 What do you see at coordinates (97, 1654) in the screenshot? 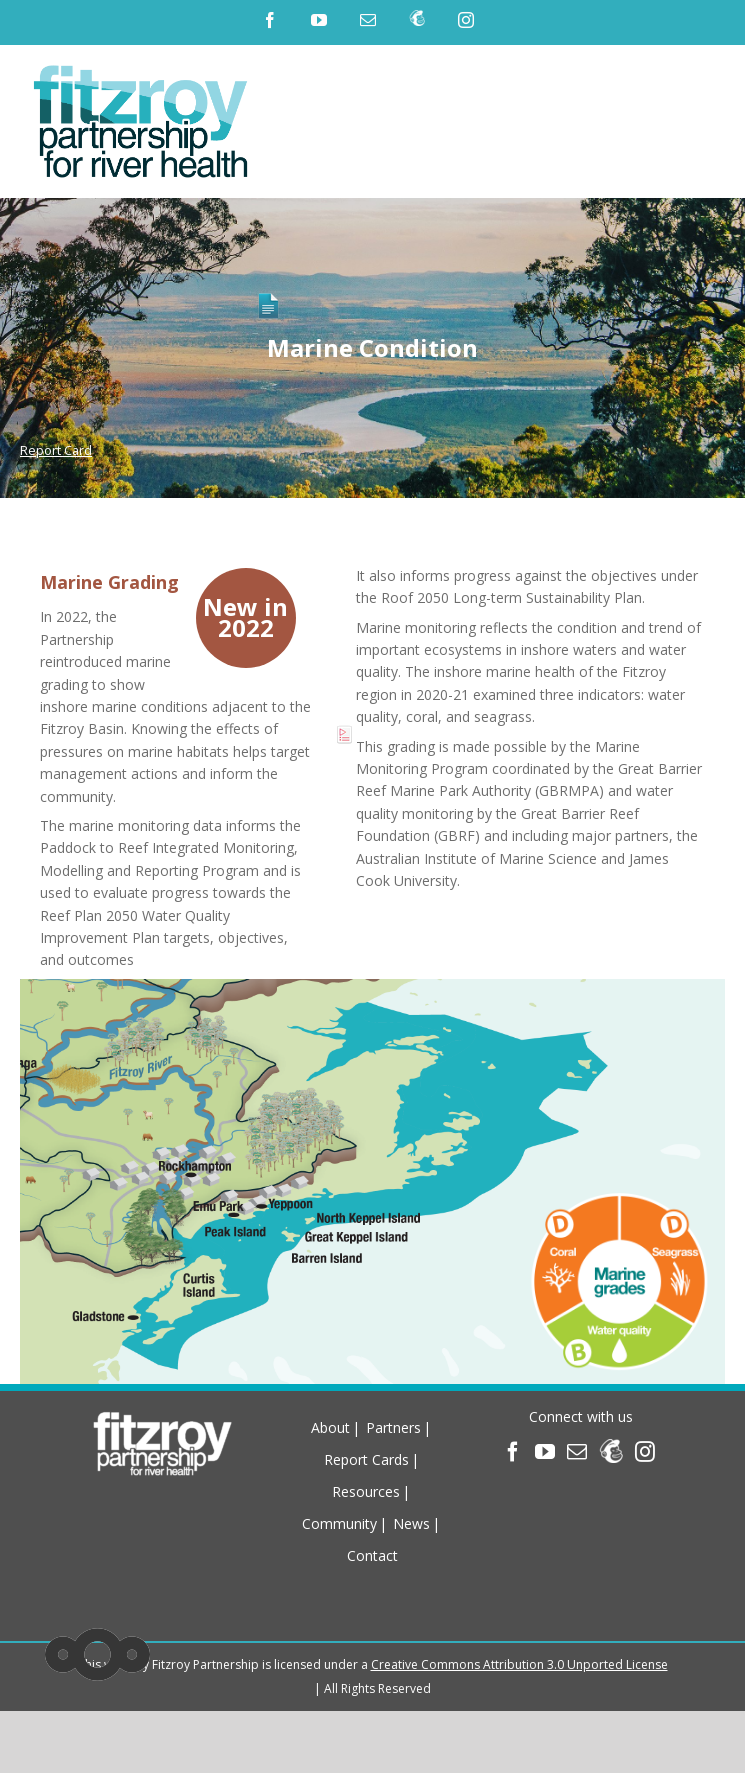
I see `connect to owncloud account` at bounding box center [97, 1654].